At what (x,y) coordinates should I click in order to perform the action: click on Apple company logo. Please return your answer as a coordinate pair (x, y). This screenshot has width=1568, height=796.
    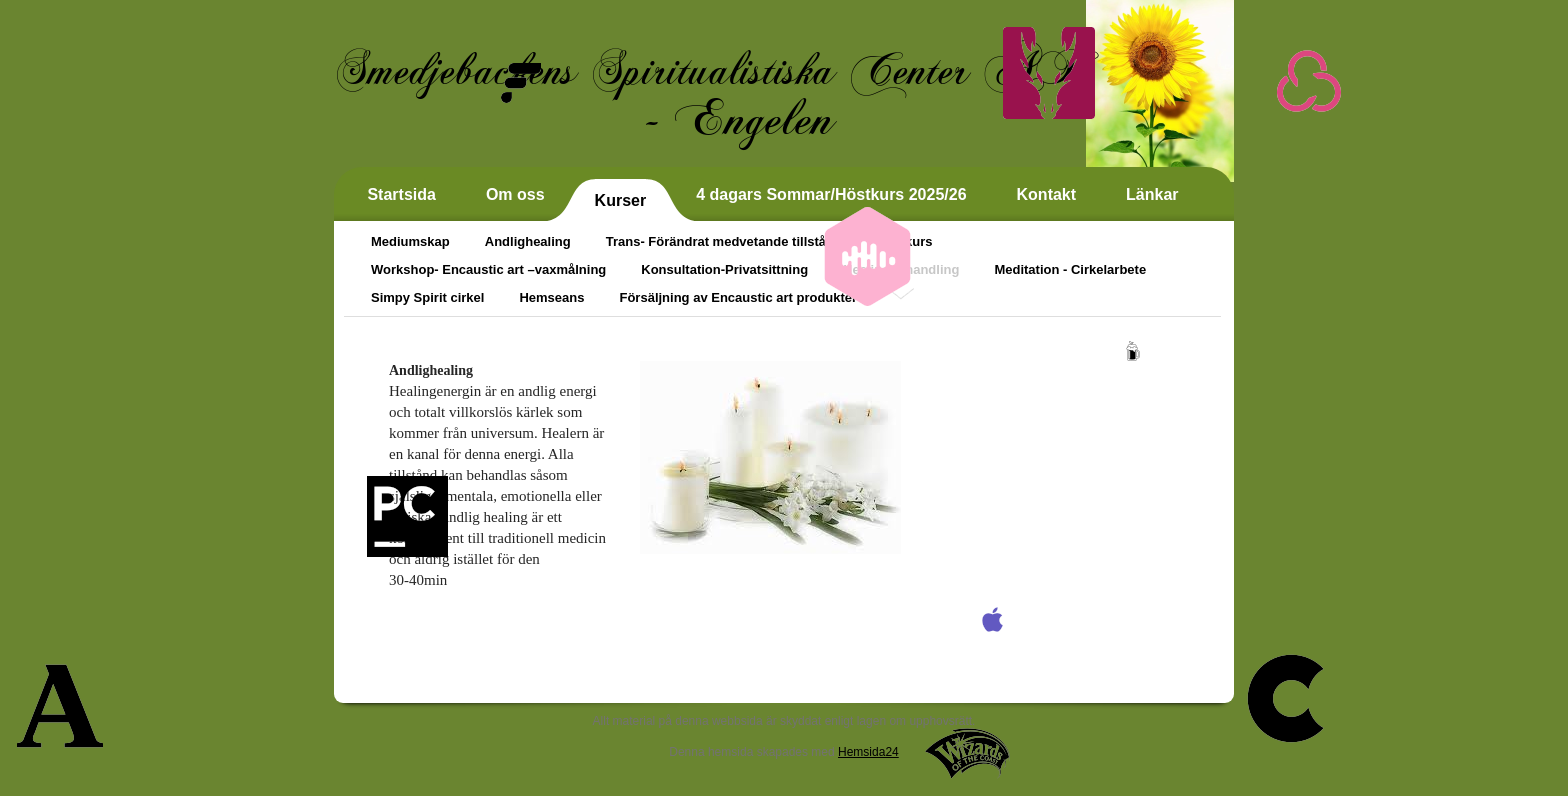
    Looking at the image, I should click on (992, 619).